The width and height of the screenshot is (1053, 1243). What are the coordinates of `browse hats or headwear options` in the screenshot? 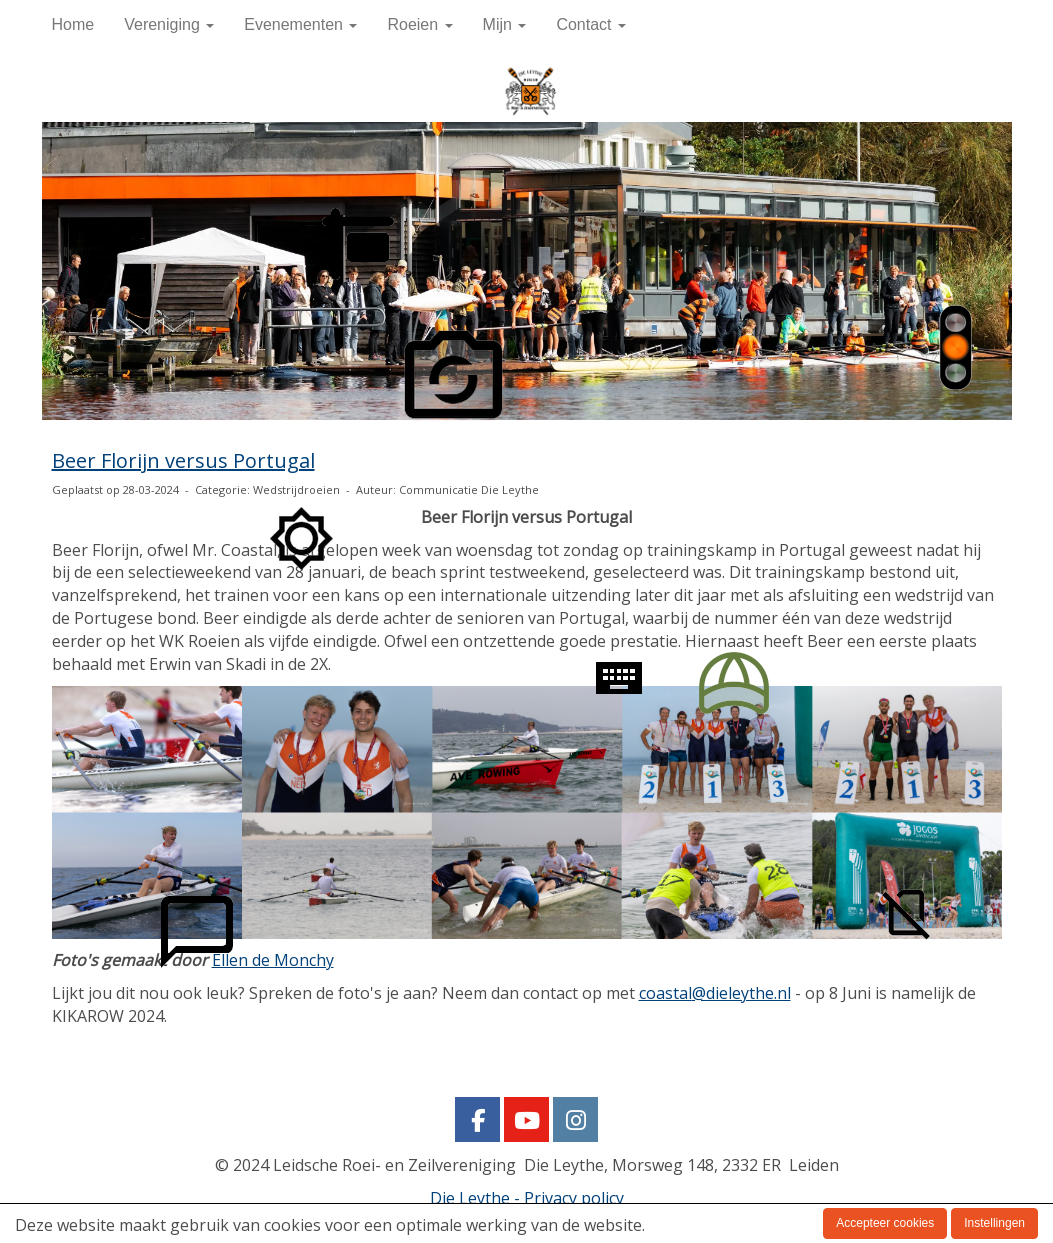 It's located at (734, 687).